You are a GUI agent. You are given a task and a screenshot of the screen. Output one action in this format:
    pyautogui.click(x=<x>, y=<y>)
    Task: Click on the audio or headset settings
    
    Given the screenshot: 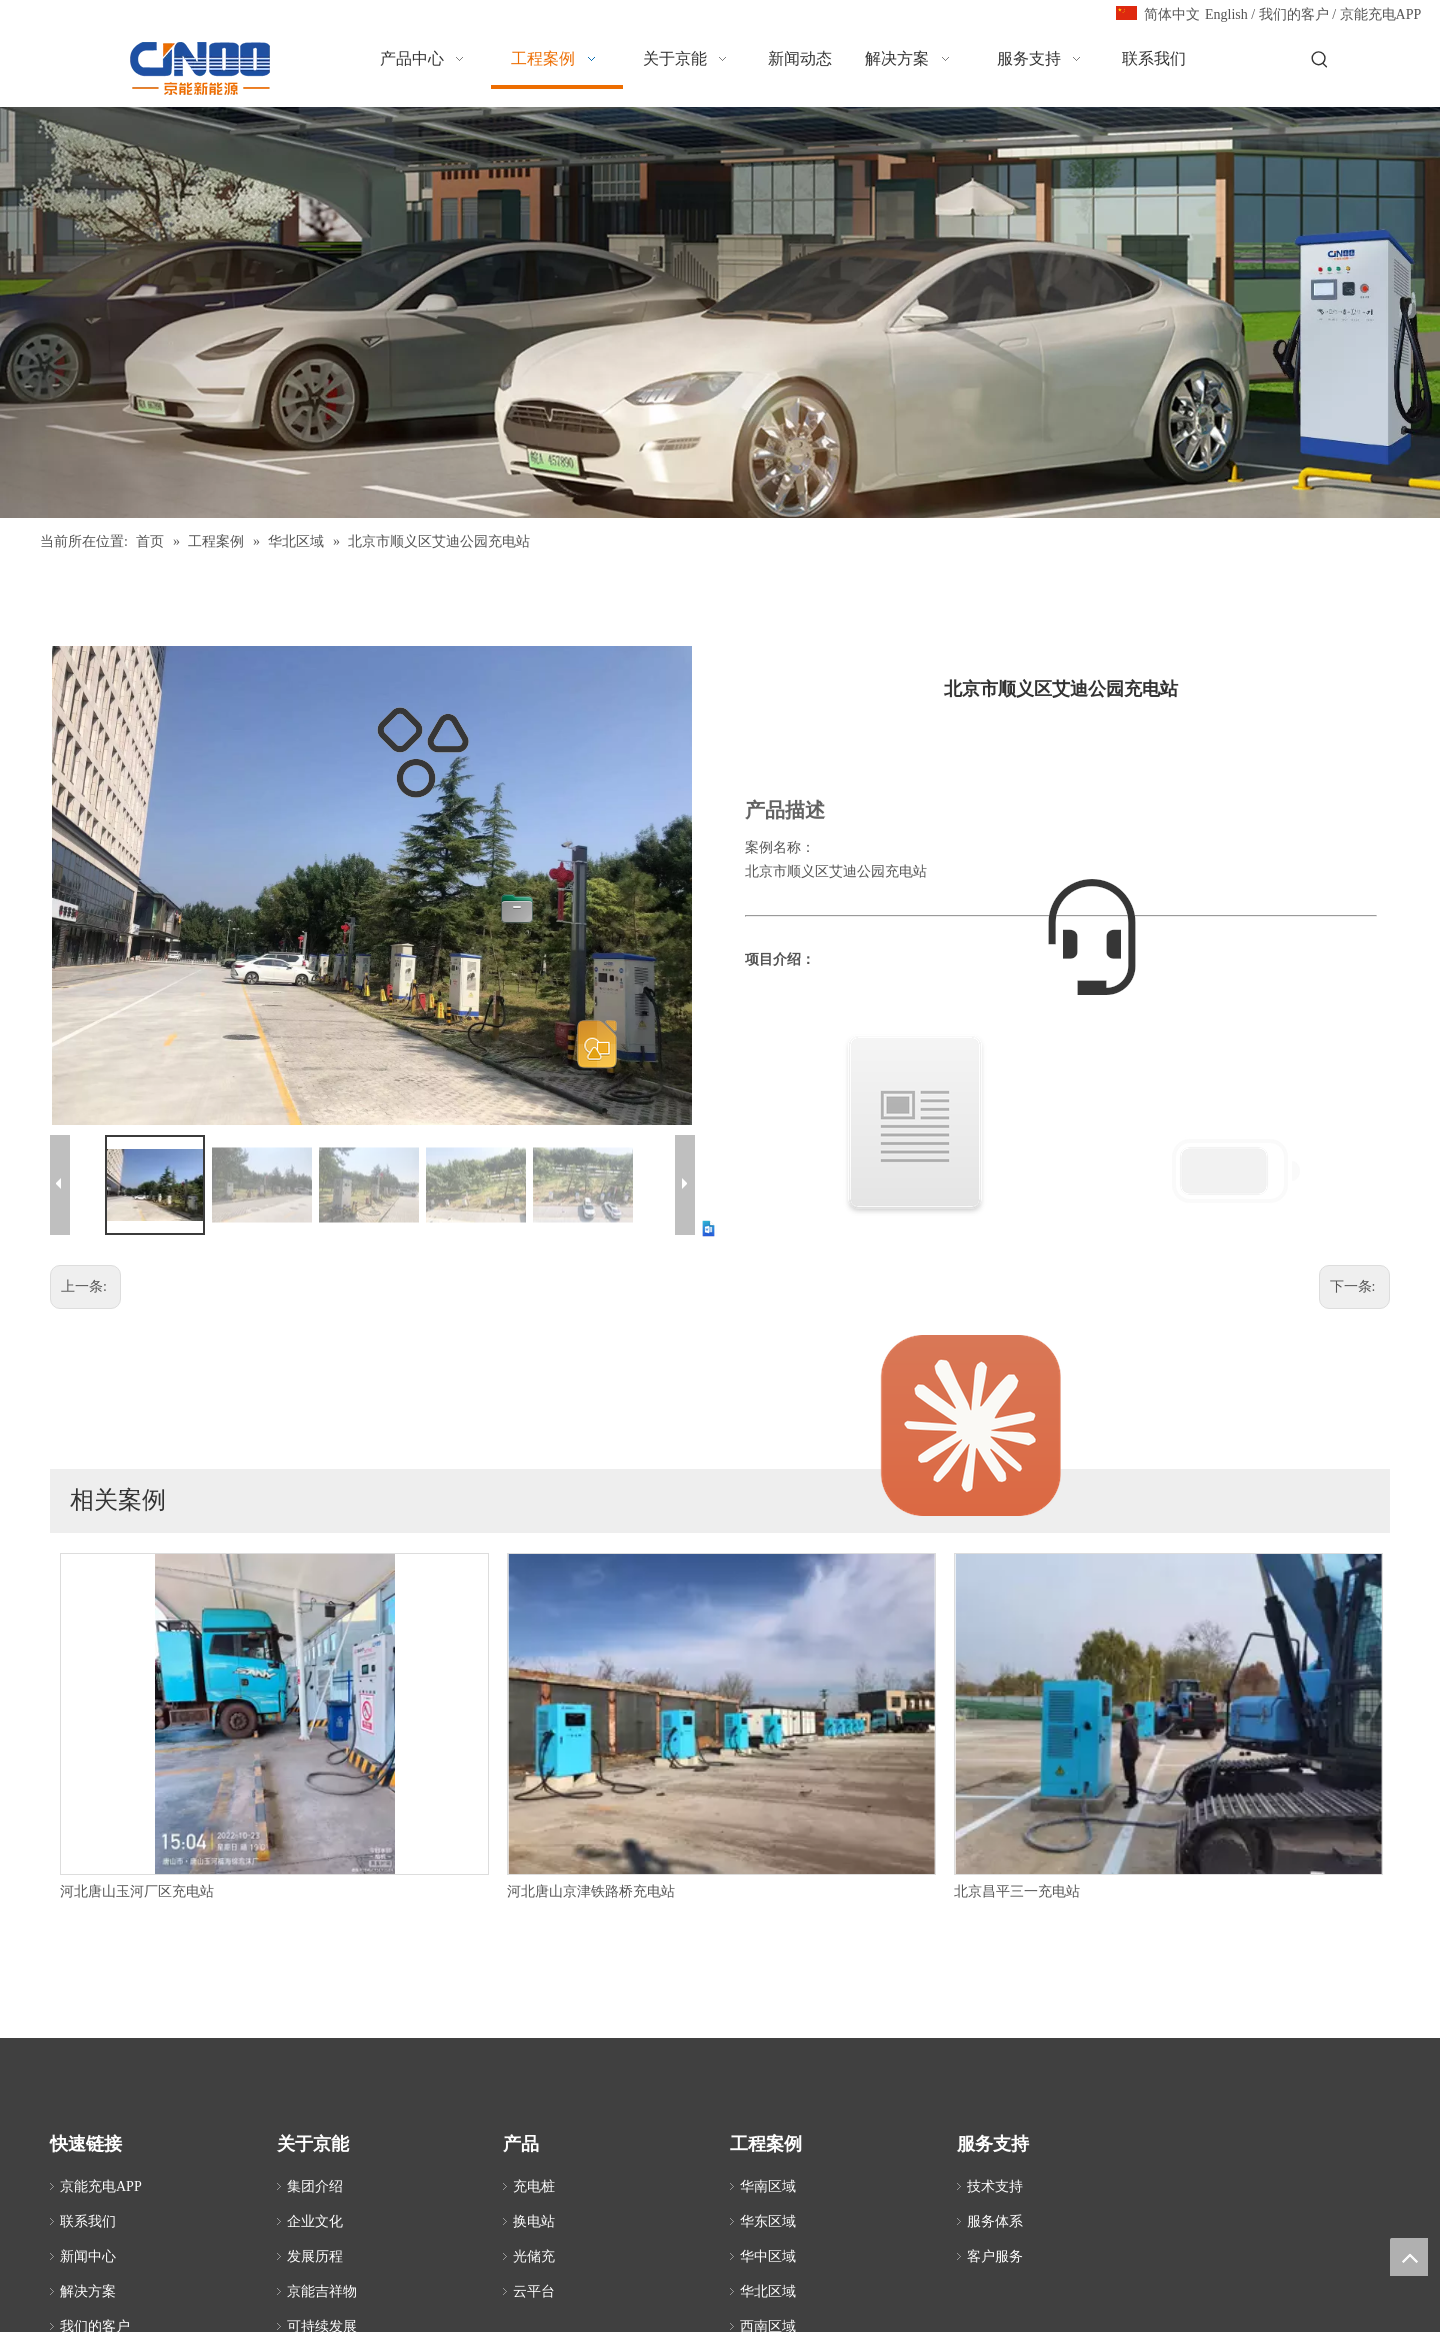 What is the action you would take?
    pyautogui.click(x=1092, y=937)
    